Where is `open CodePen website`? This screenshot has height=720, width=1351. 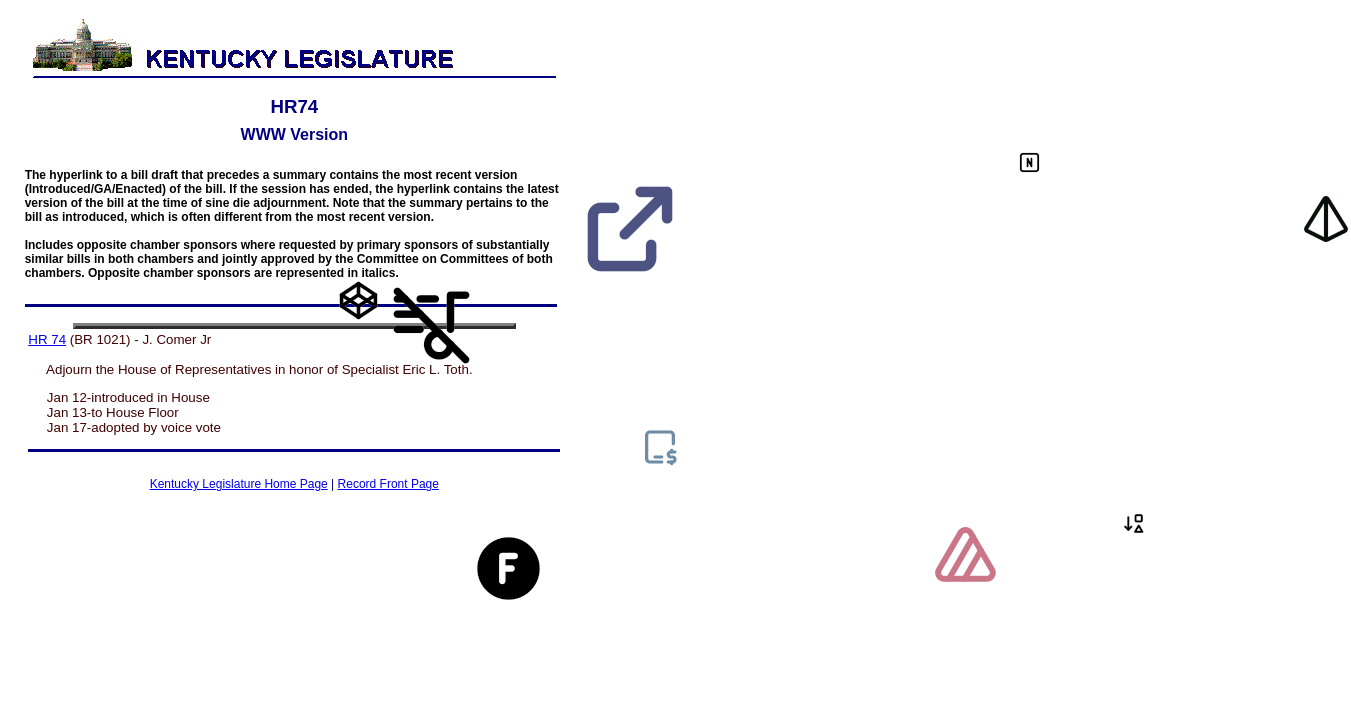
open CodePen website is located at coordinates (358, 300).